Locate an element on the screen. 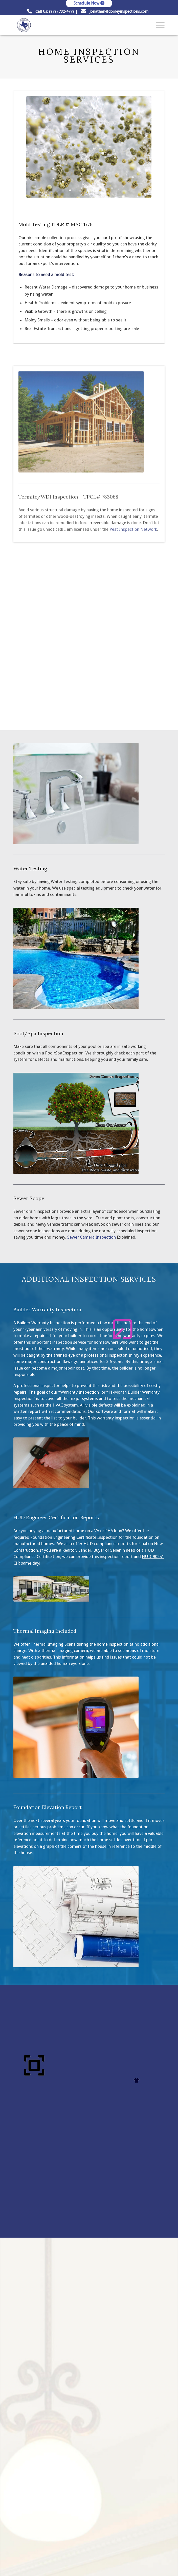 The image size is (178, 2576). move content outside the current container is located at coordinates (123, 1329).